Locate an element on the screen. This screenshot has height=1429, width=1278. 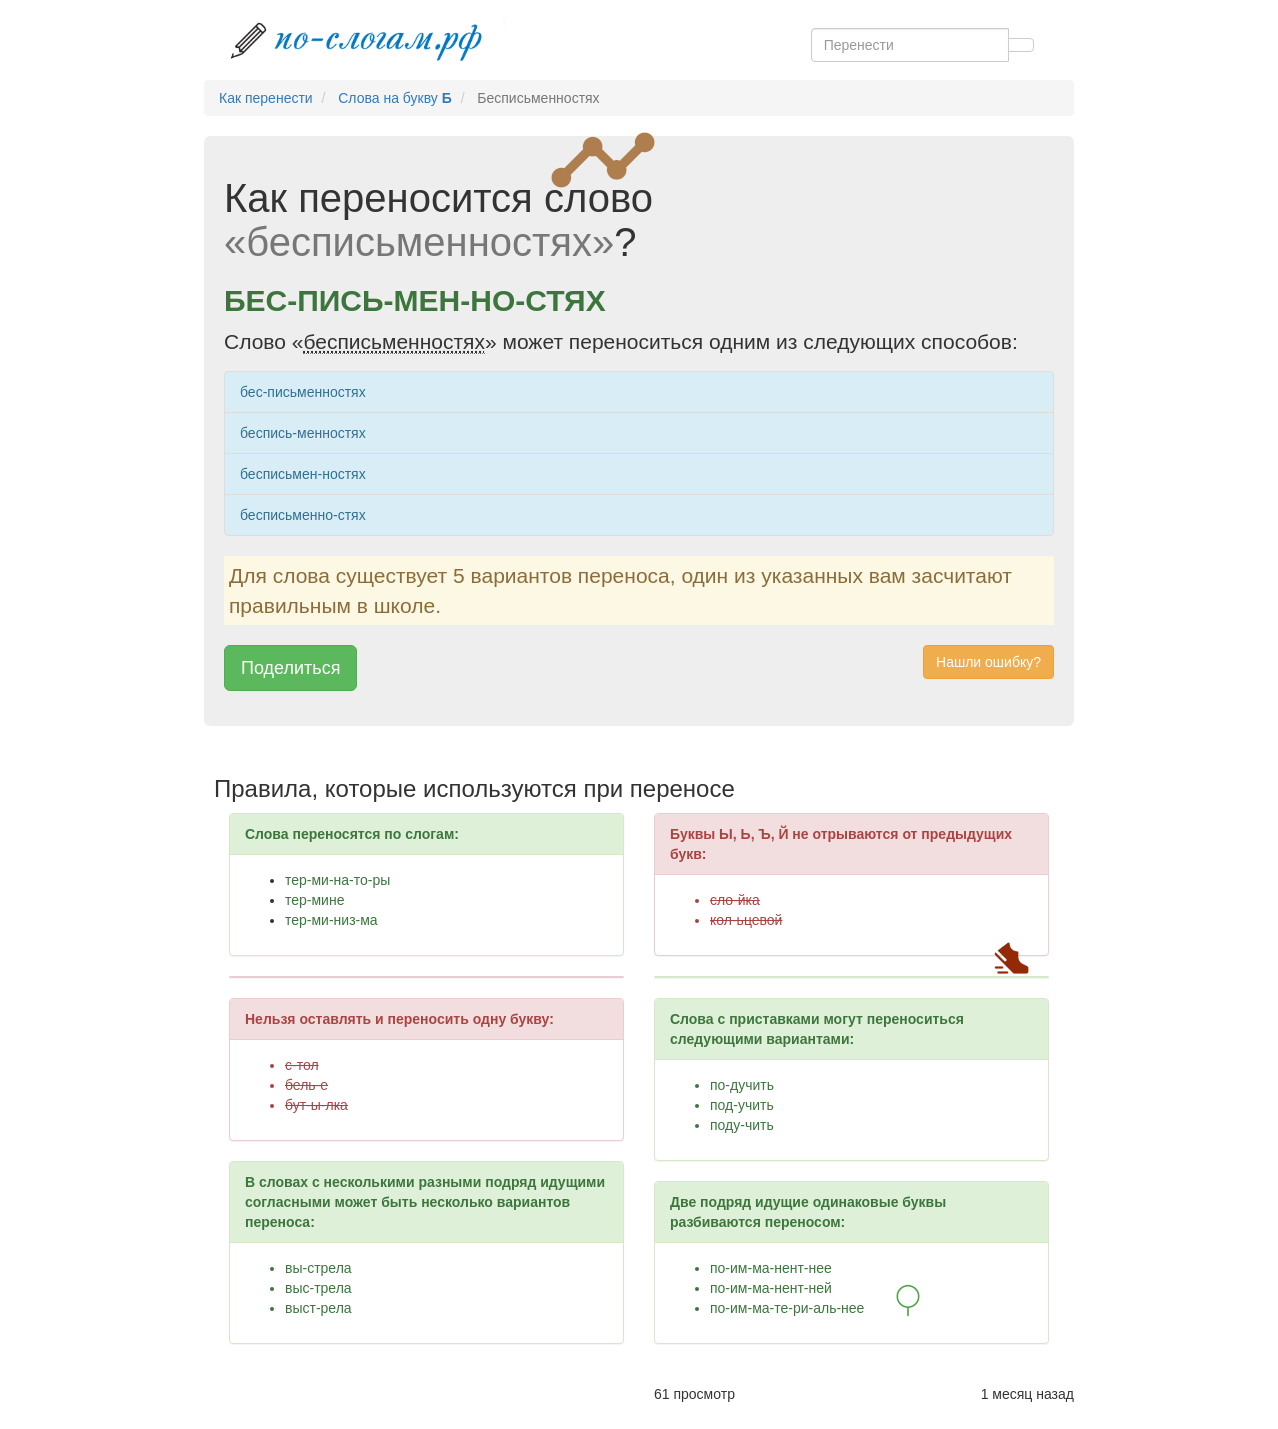
view analytics and statistics is located at coordinates (603, 160).